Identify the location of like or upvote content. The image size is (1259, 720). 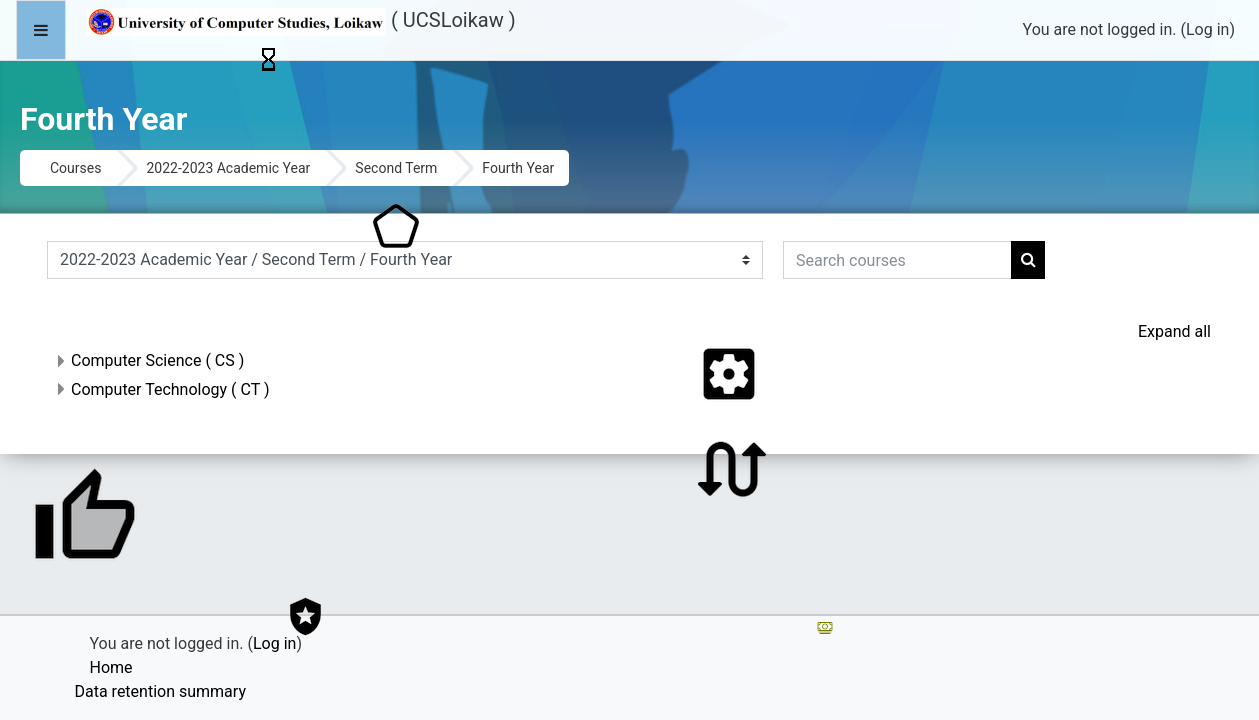
(85, 518).